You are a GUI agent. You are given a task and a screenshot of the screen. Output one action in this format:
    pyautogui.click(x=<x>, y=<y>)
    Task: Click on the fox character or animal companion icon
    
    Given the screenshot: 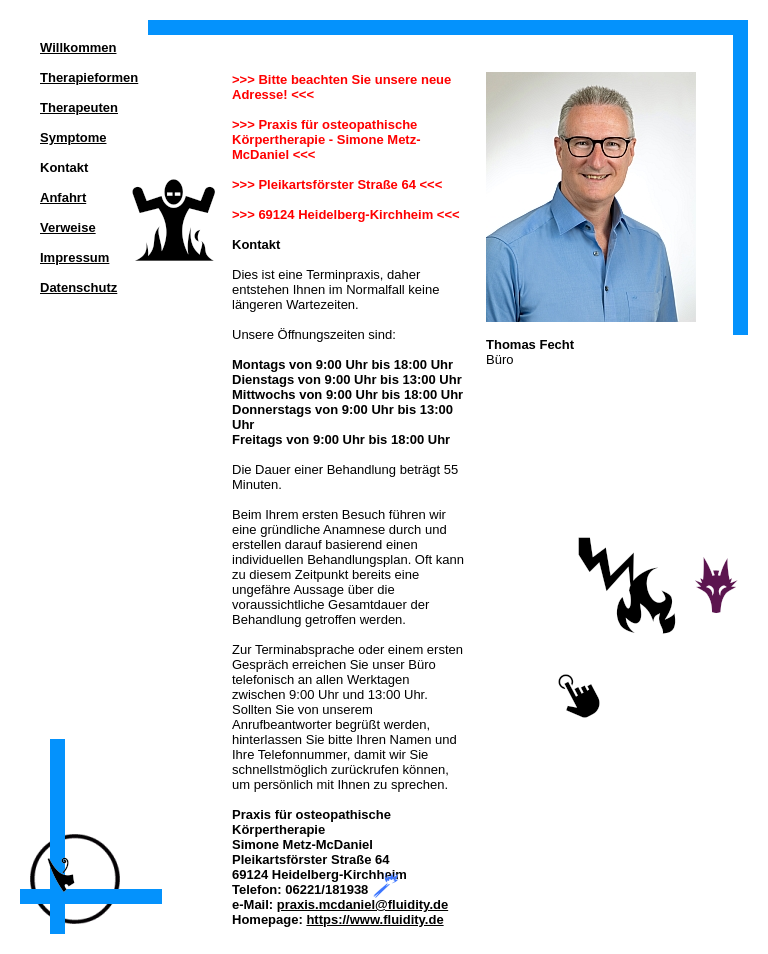 What is the action you would take?
    pyautogui.click(x=717, y=585)
    